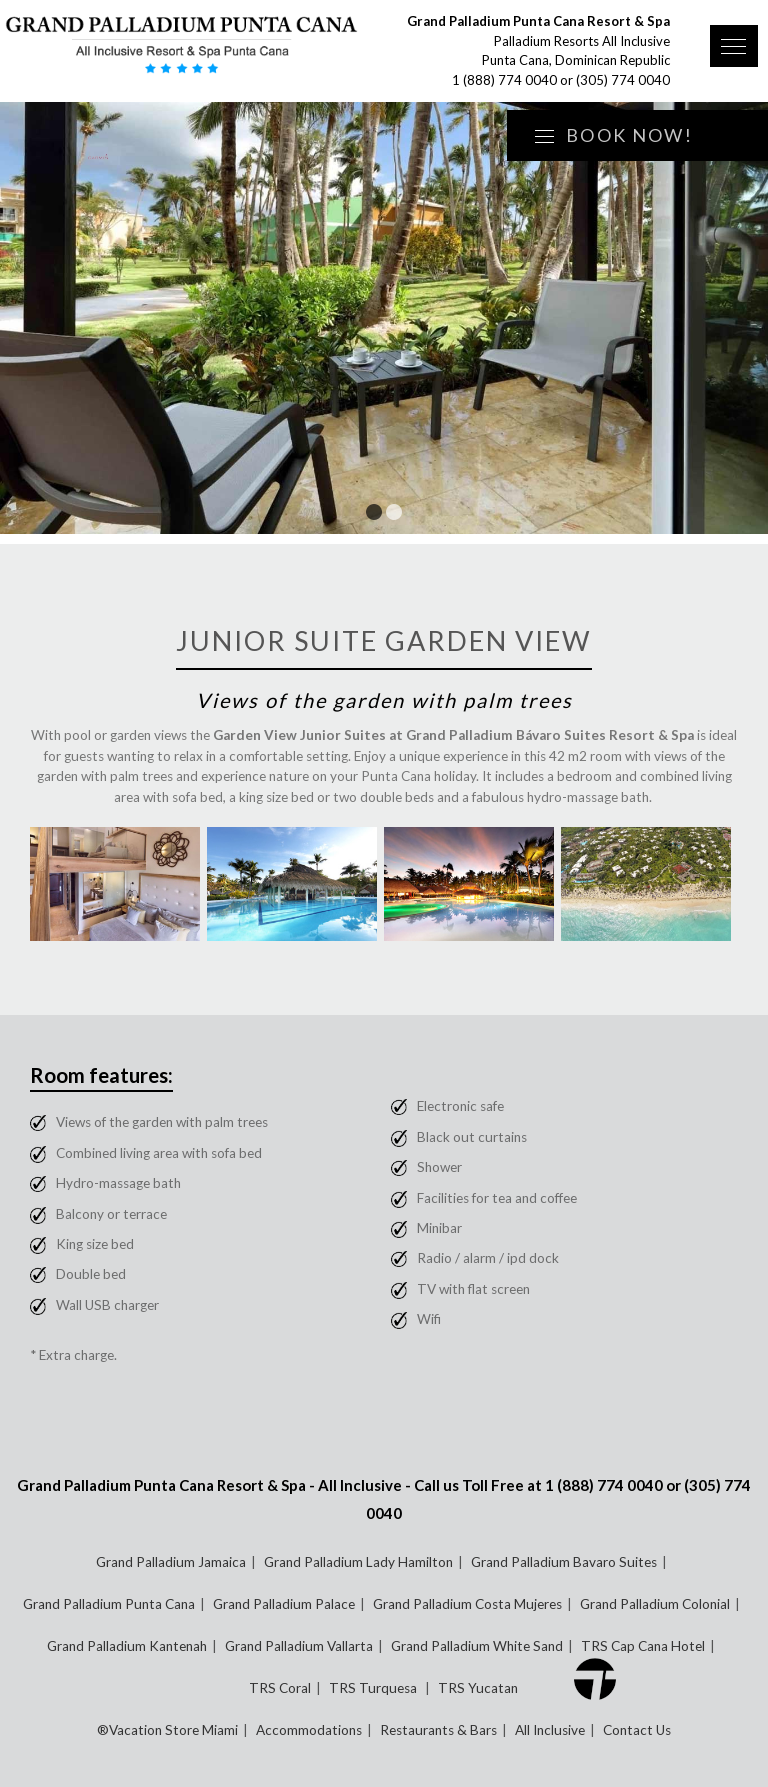  Describe the element at coordinates (98, 156) in the screenshot. I see `garmin app or service branding` at that location.